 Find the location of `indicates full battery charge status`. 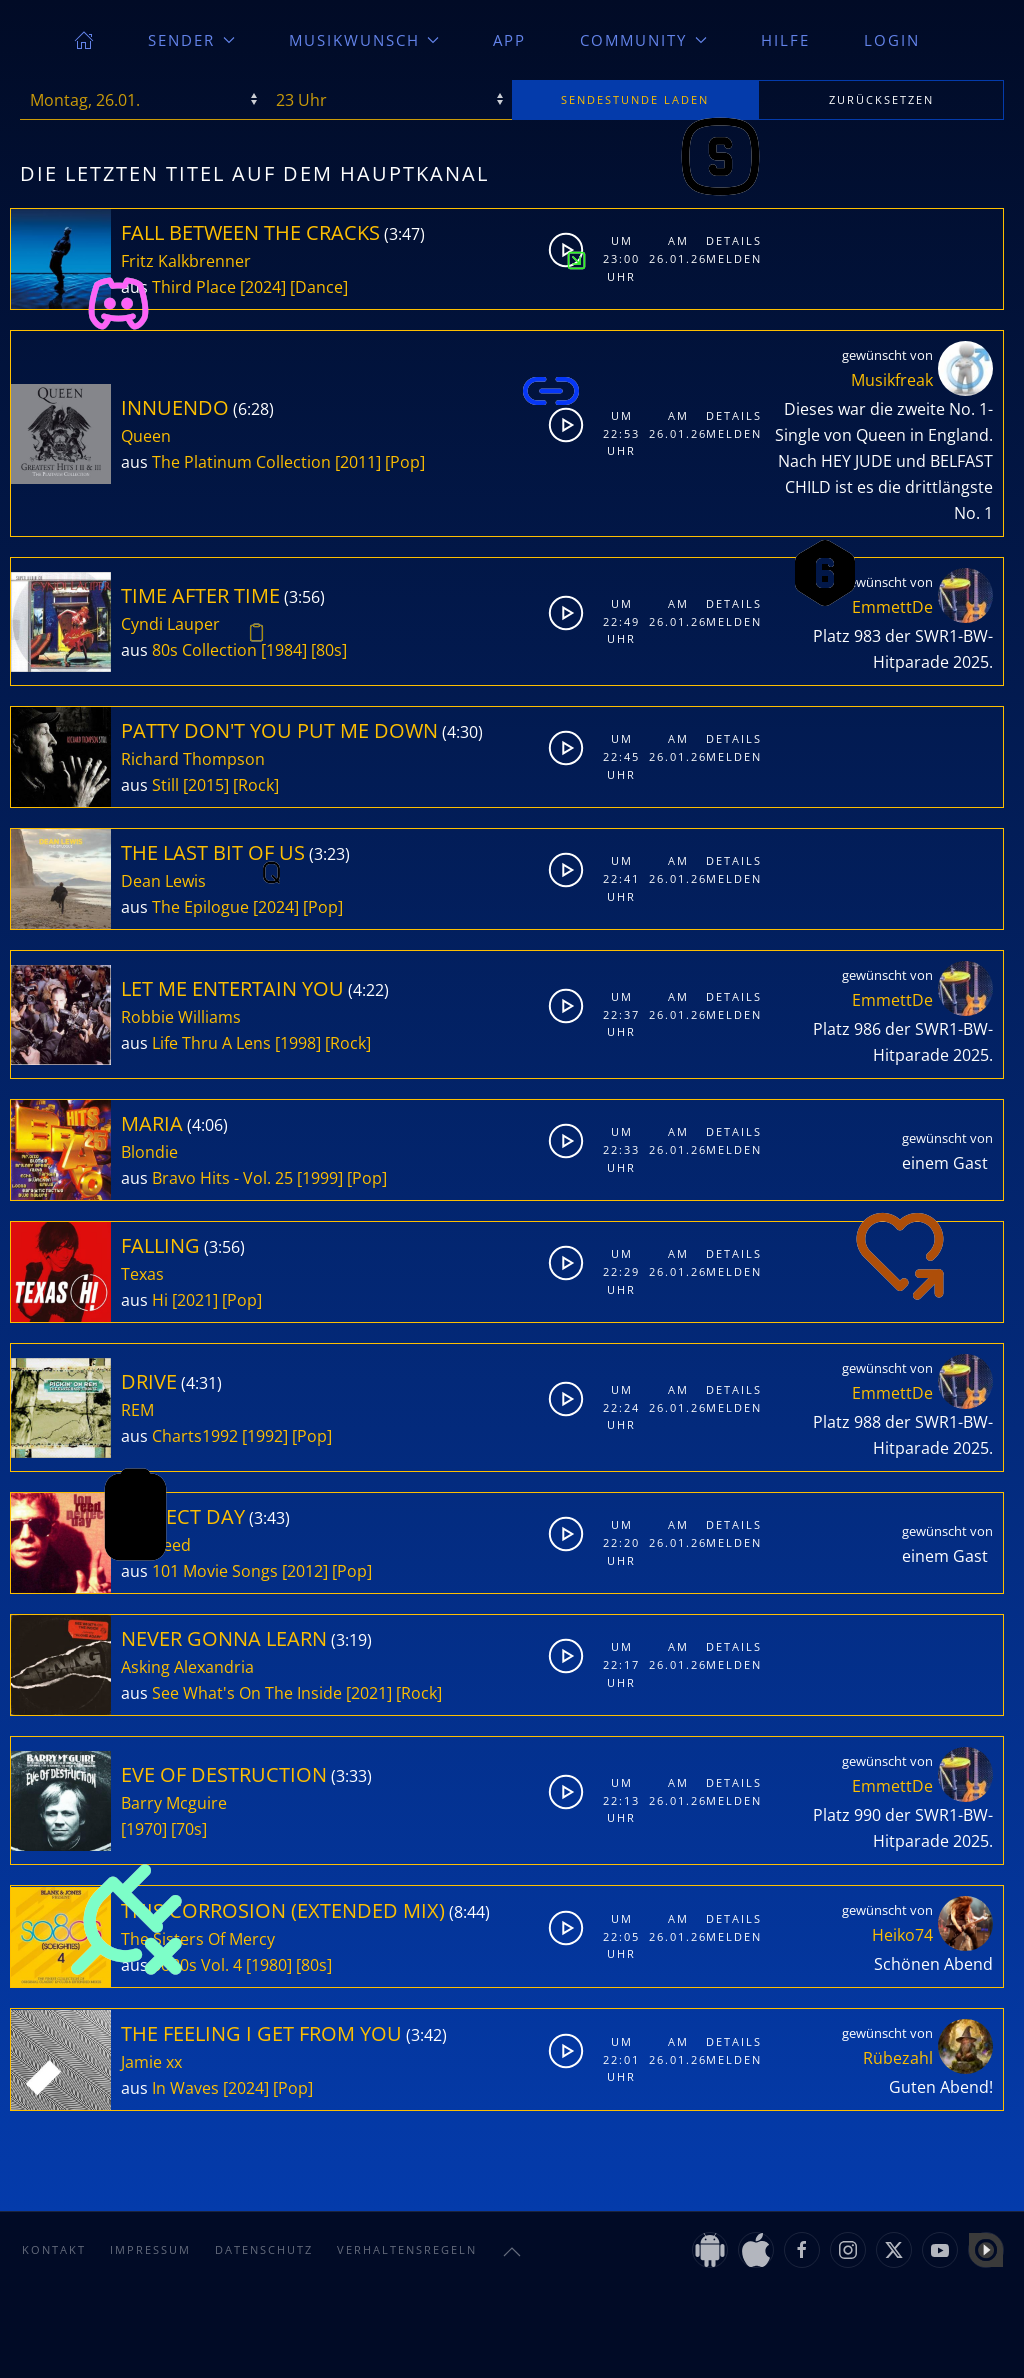

indicates full battery charge status is located at coordinates (135, 1514).